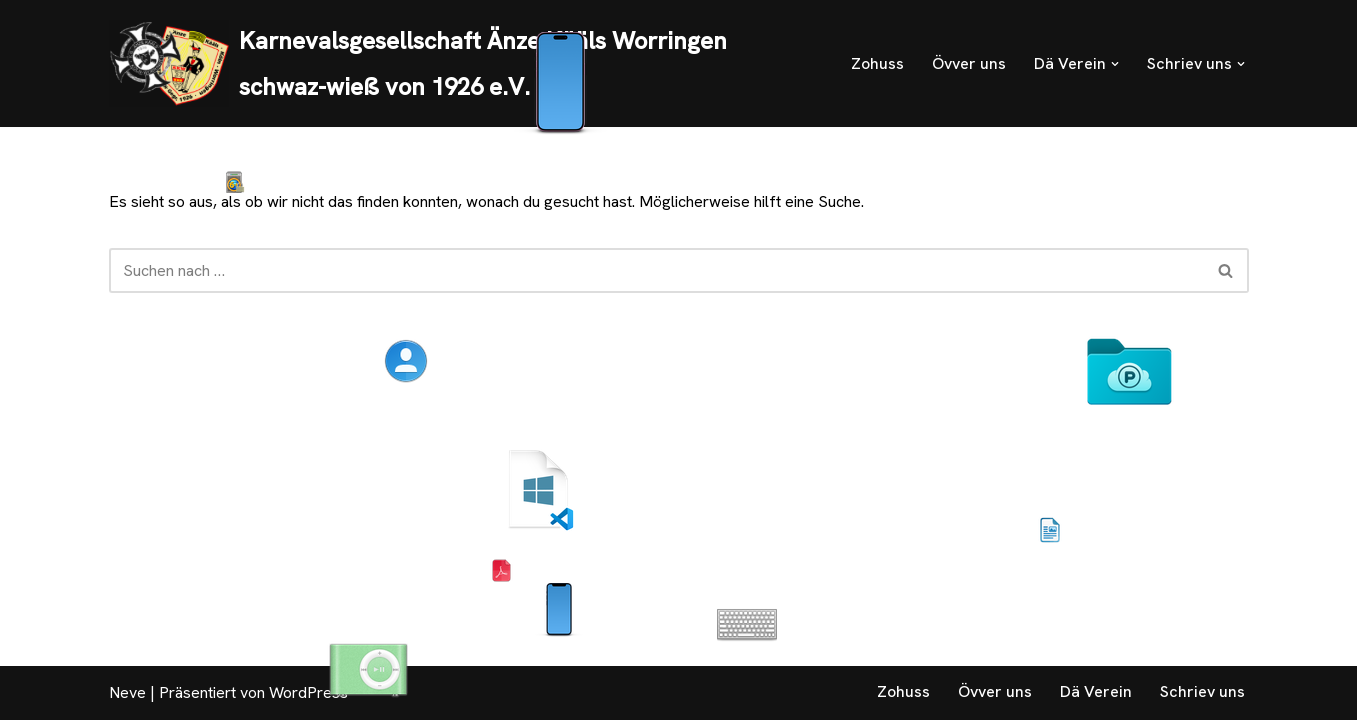 The width and height of the screenshot is (1357, 720). Describe the element at coordinates (1050, 530) in the screenshot. I see `open a libreoffice writer document` at that location.